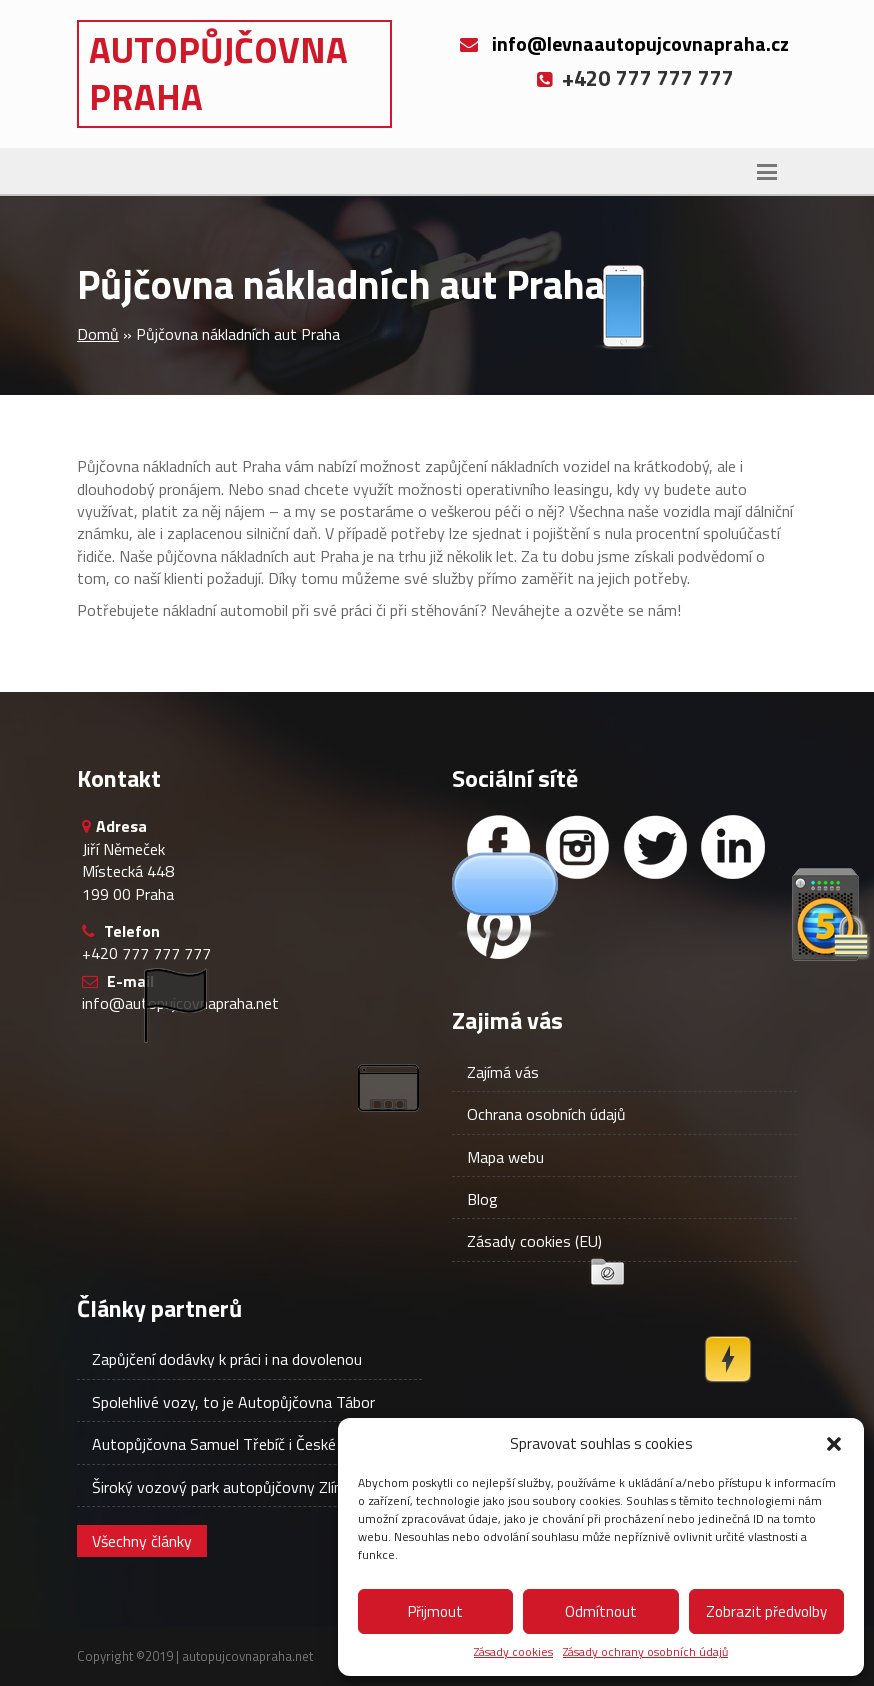  Describe the element at coordinates (825, 914) in the screenshot. I see `locked RAID 5 storage array` at that location.